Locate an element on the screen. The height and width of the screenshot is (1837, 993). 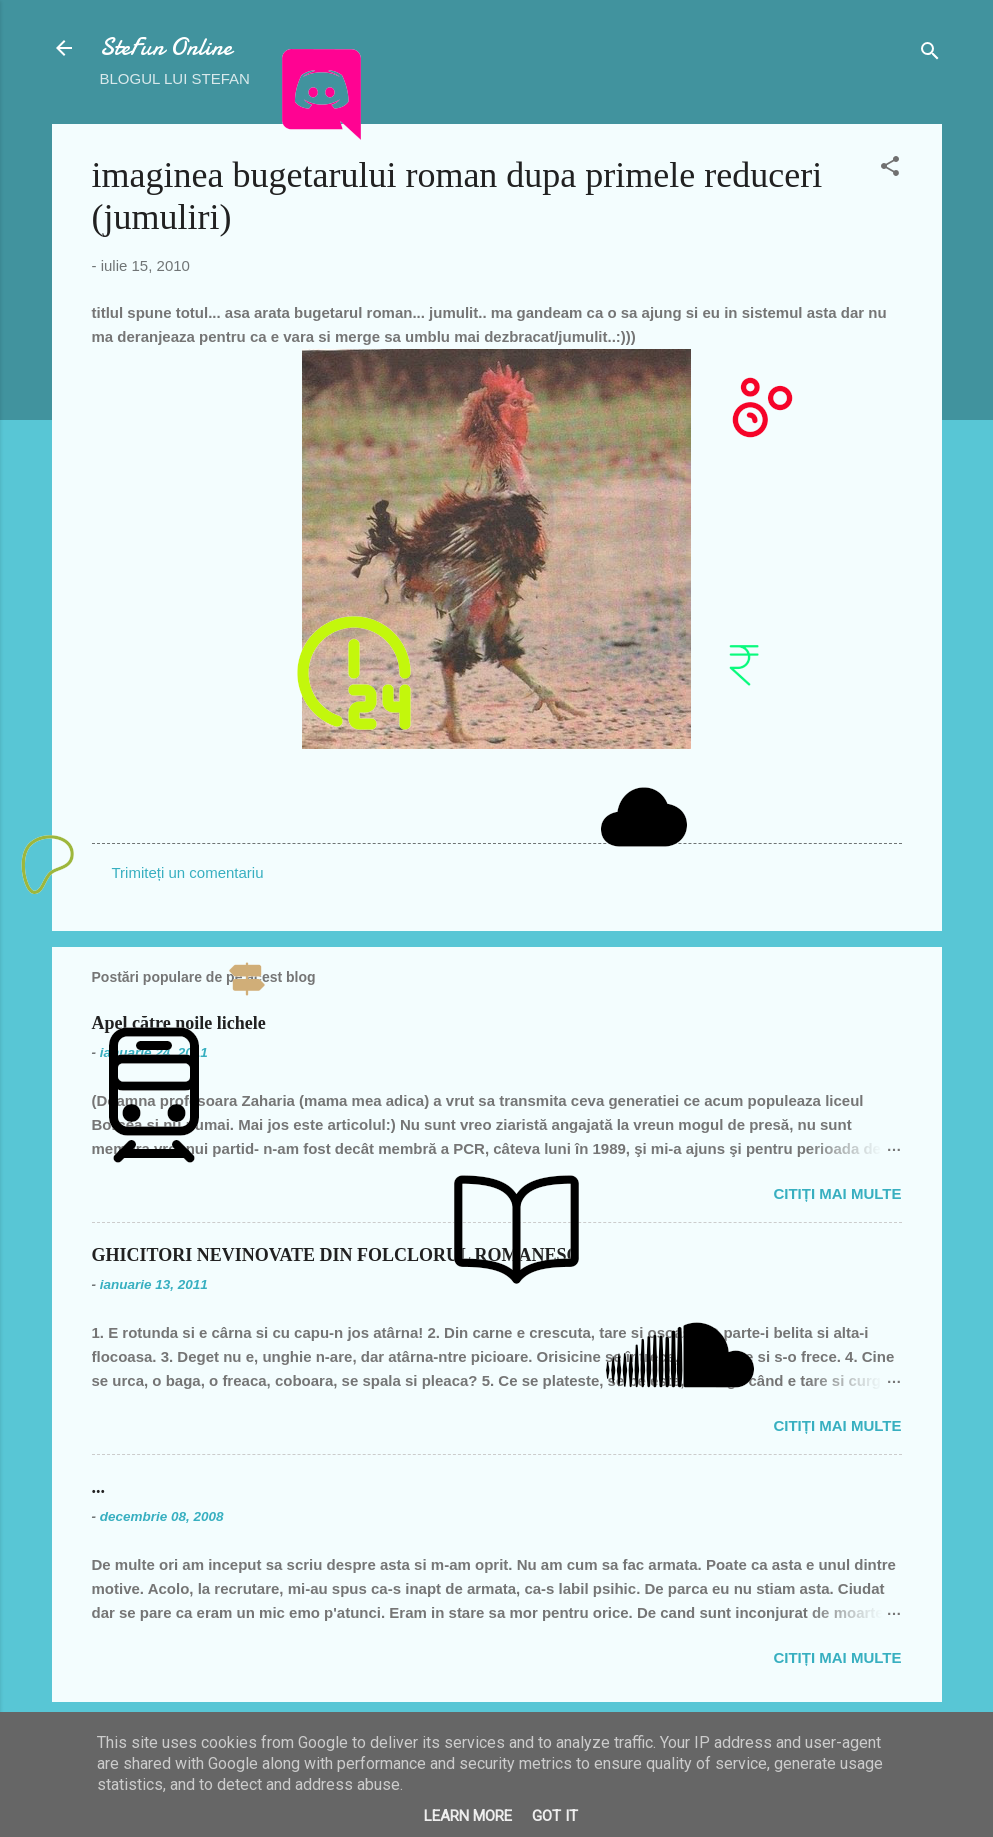
view directions or navigation options is located at coordinates (247, 979).